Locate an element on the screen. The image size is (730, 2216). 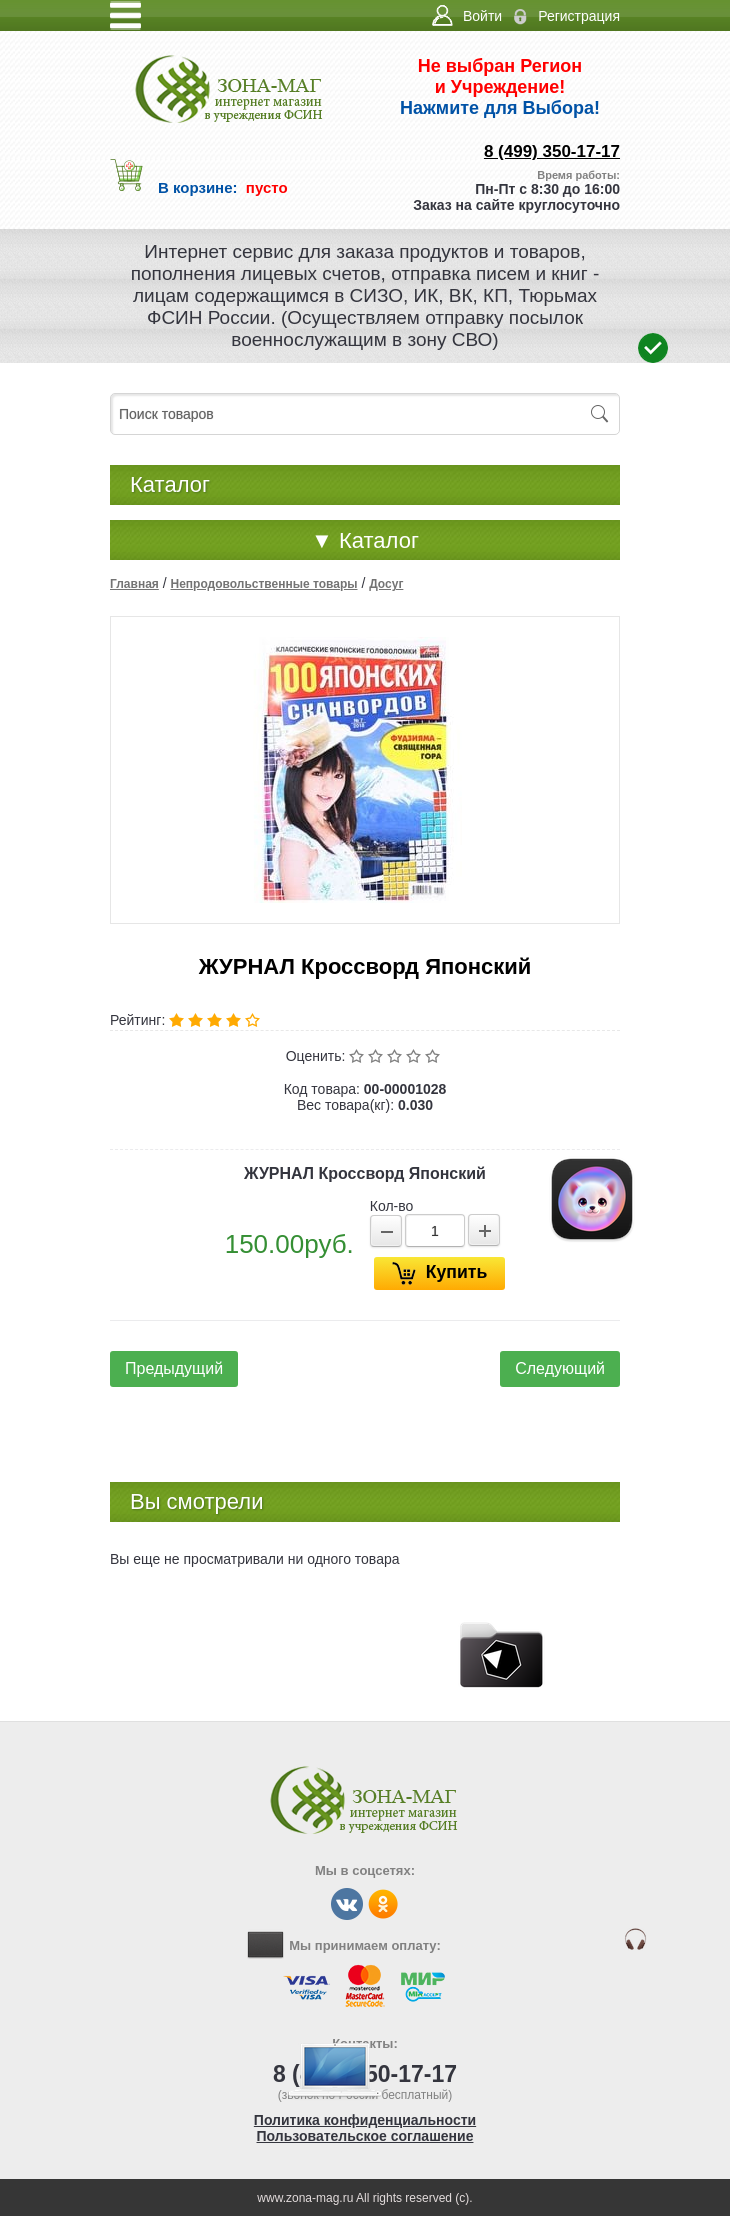
indicates this mac device in system preferences is located at coordinates (335, 2066).